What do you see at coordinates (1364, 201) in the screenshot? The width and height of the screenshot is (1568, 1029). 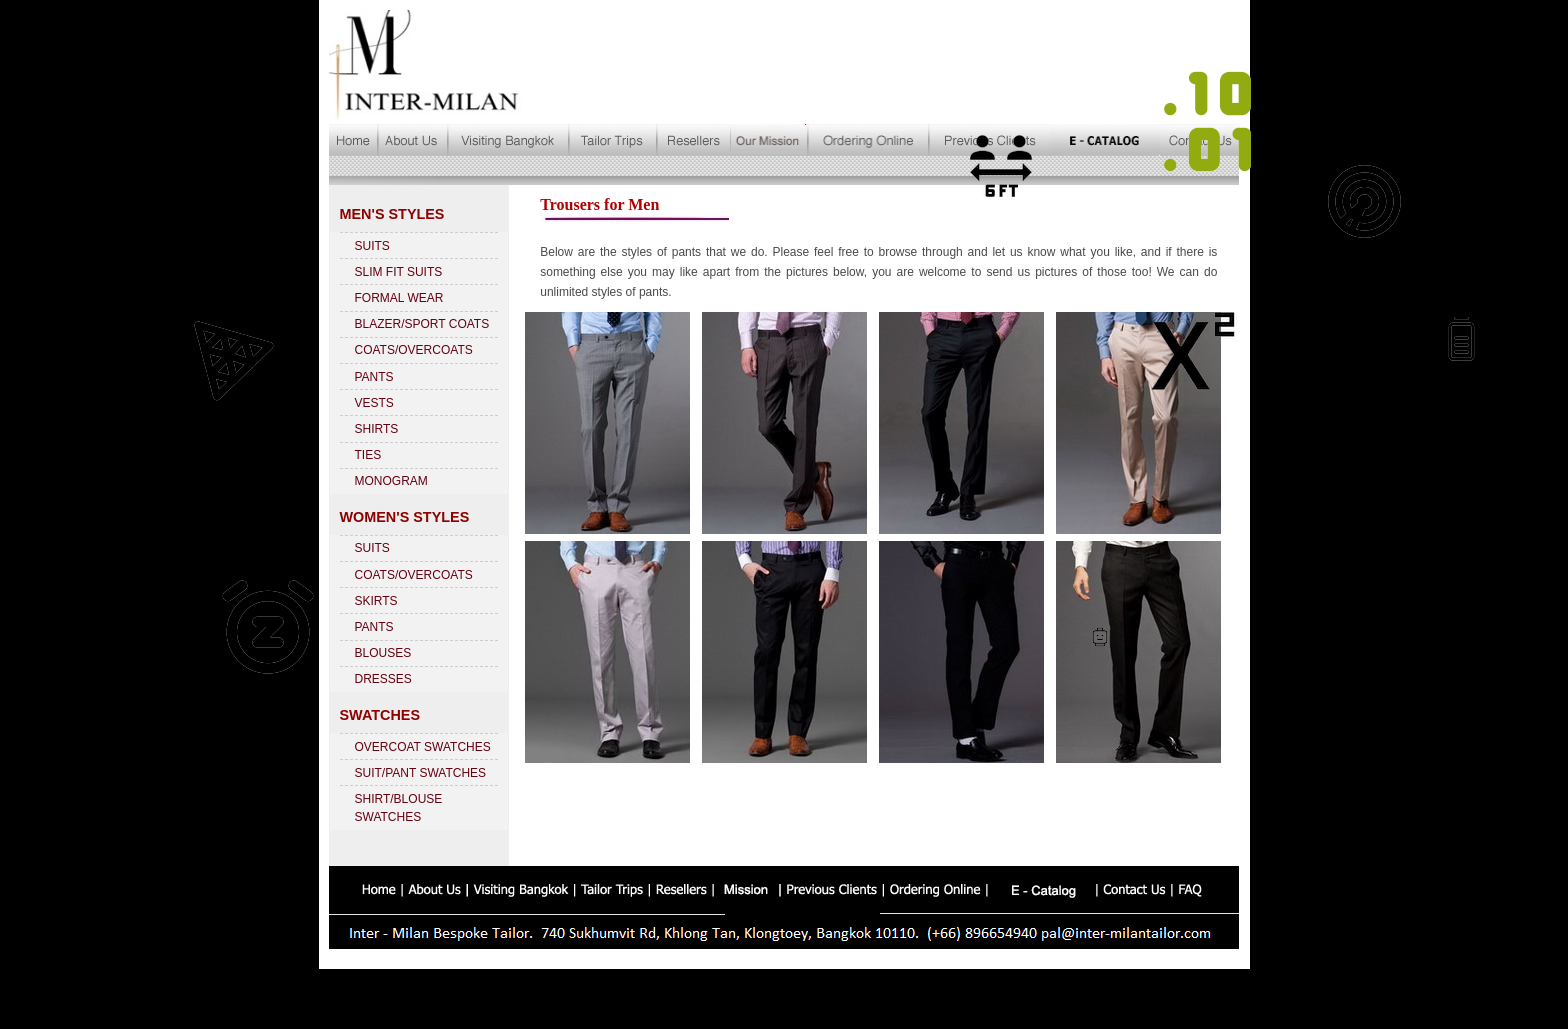 I see `open Flightradar24 app` at bounding box center [1364, 201].